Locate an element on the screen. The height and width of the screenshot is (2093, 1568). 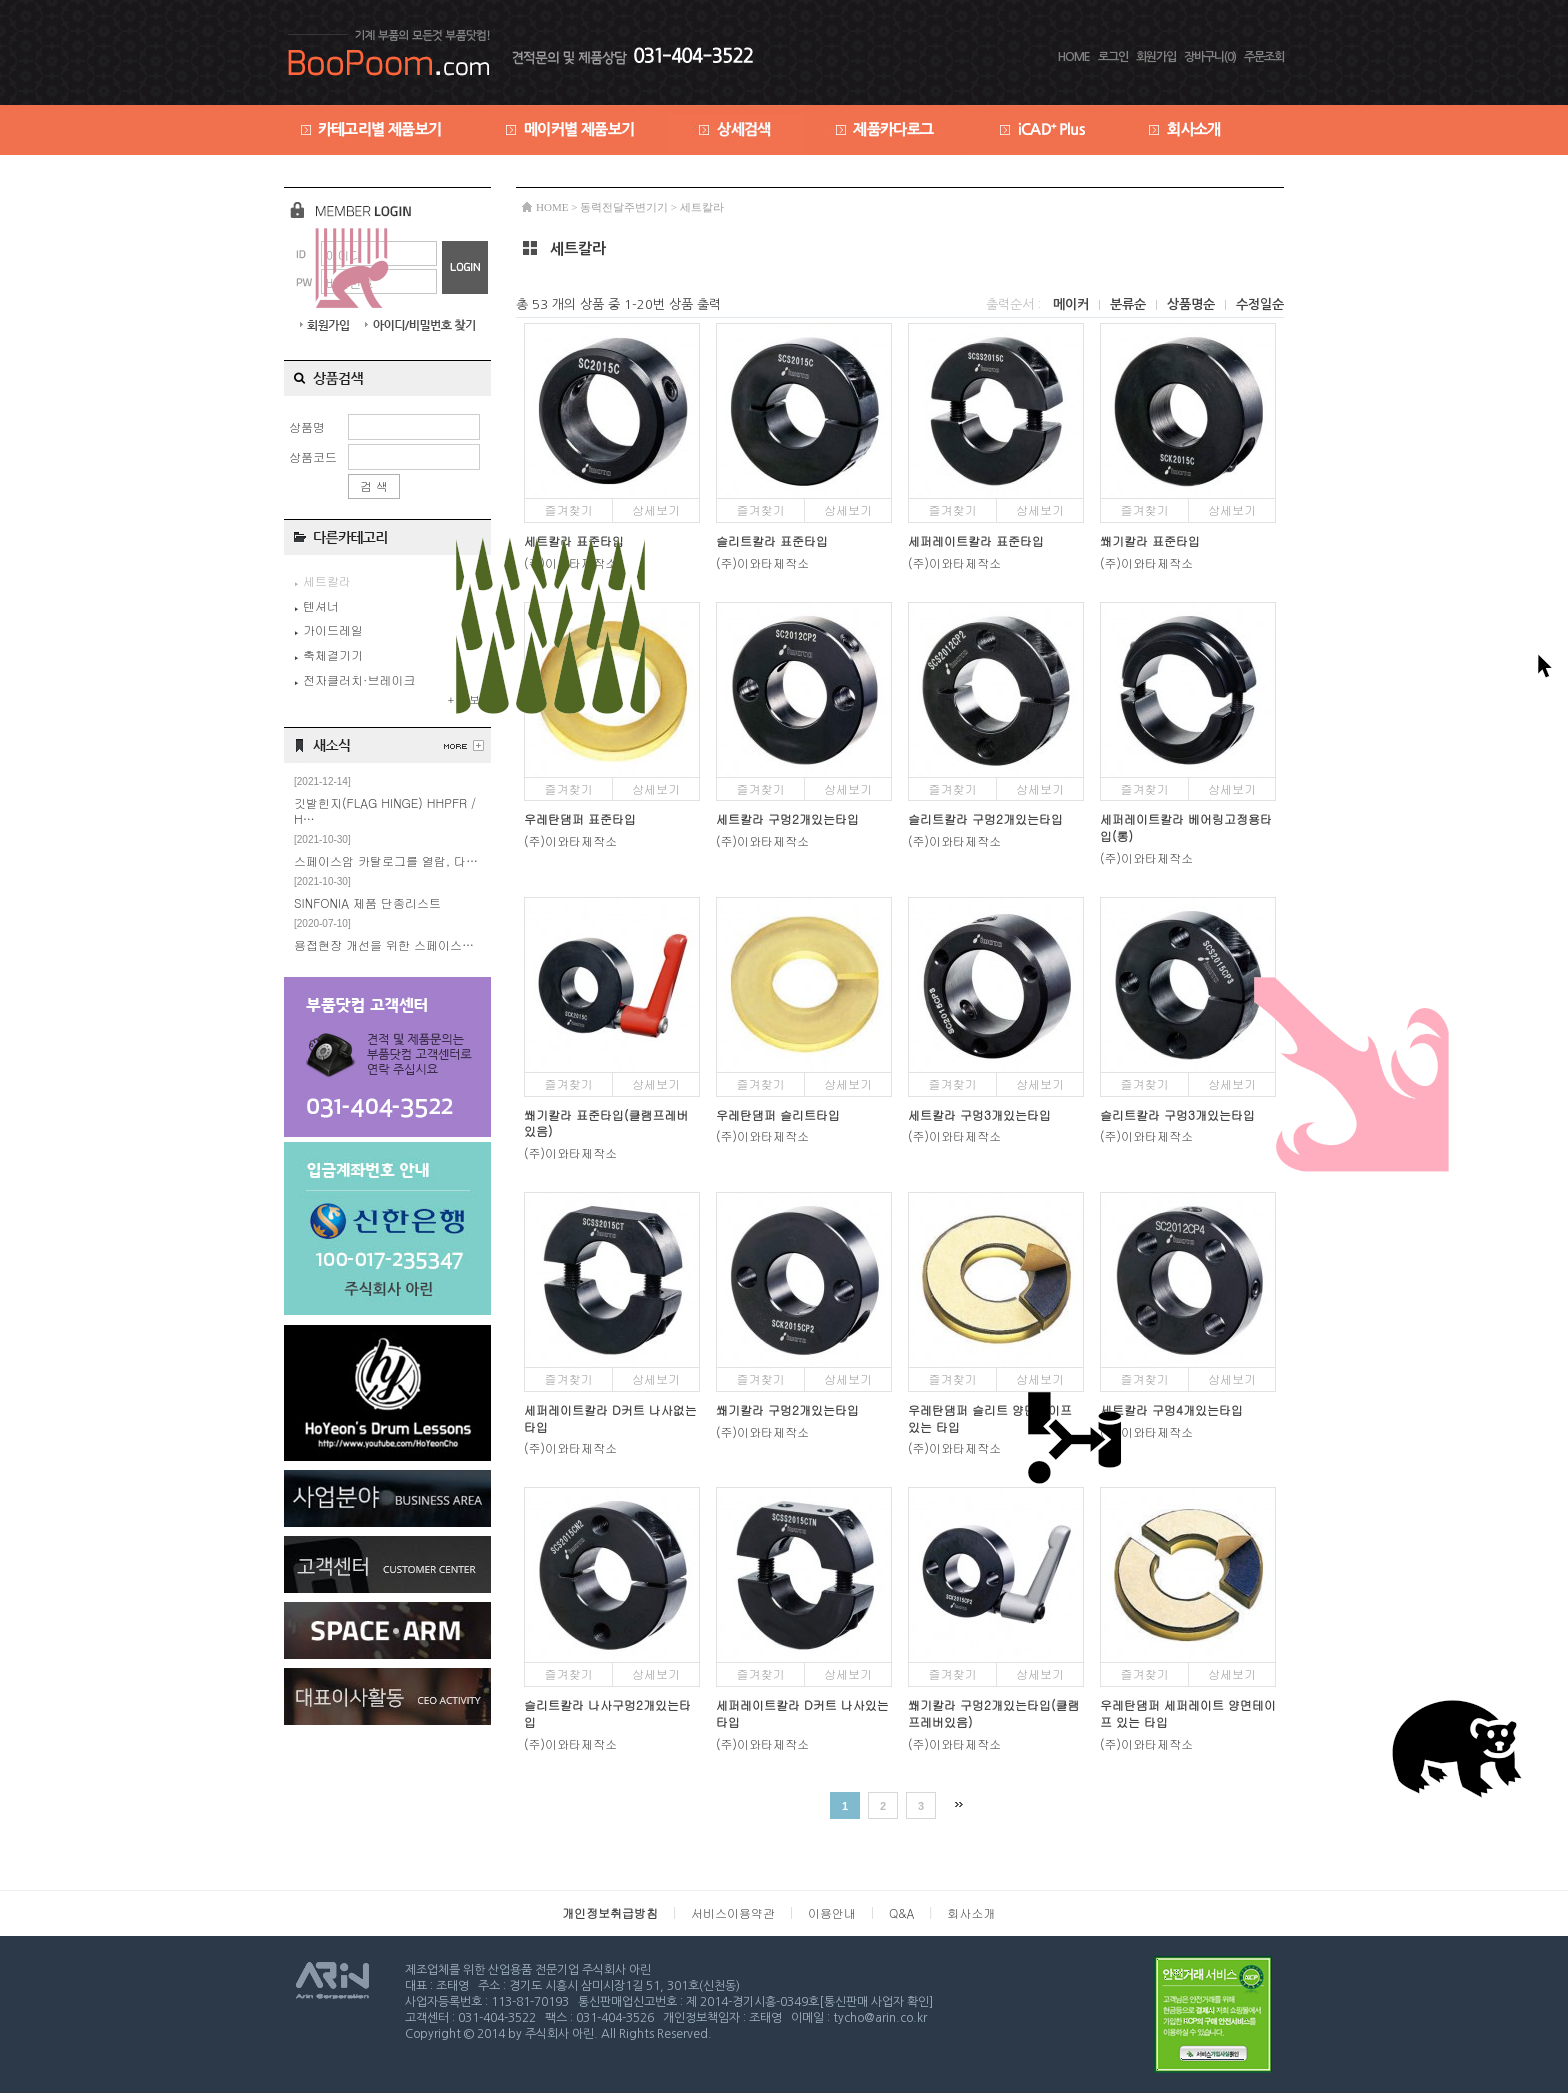
activate dragon breath ability is located at coordinates (1351, 1075).